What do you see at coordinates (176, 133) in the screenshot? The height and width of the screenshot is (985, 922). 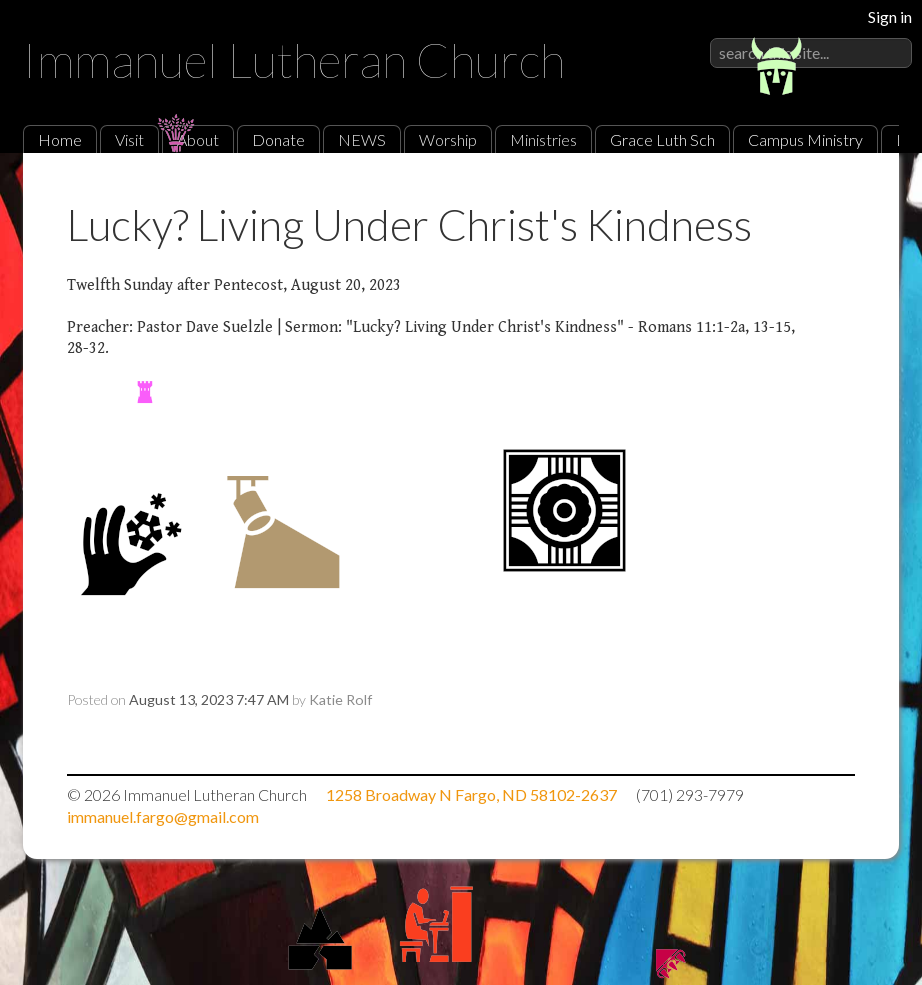 I see `represents farming or agriculture in a game interface` at bounding box center [176, 133].